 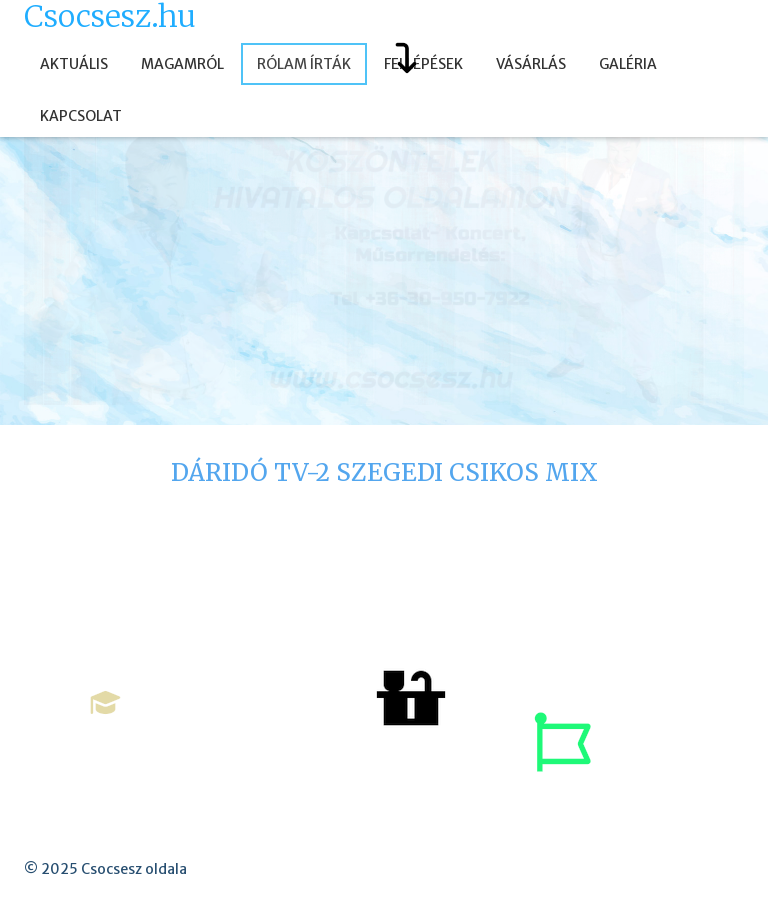 I want to click on browse kitchen countertop options, so click(x=411, y=698).